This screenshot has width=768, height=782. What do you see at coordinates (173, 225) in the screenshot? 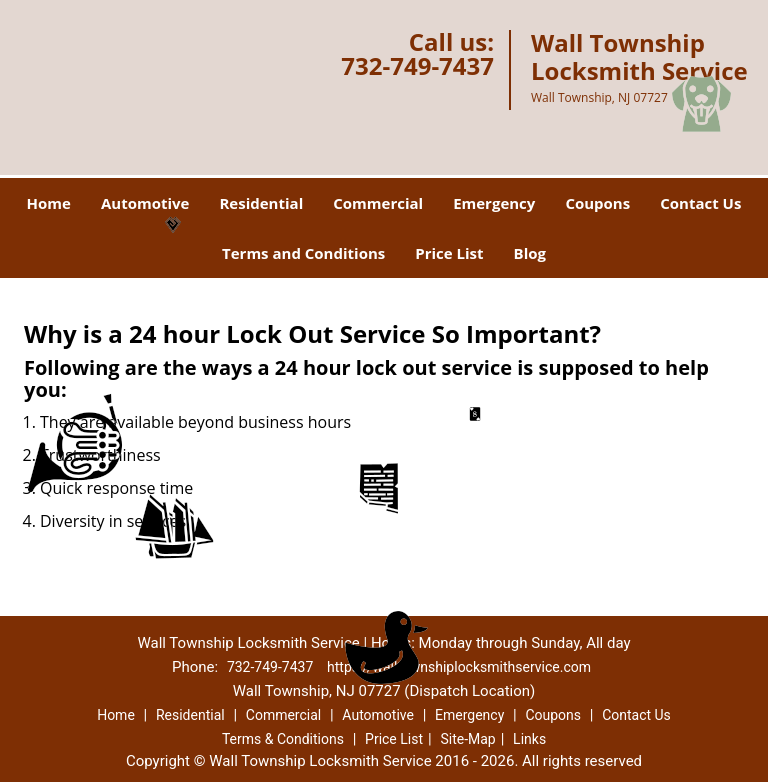
I see `indicates a rare or valuable in-game resource` at bounding box center [173, 225].